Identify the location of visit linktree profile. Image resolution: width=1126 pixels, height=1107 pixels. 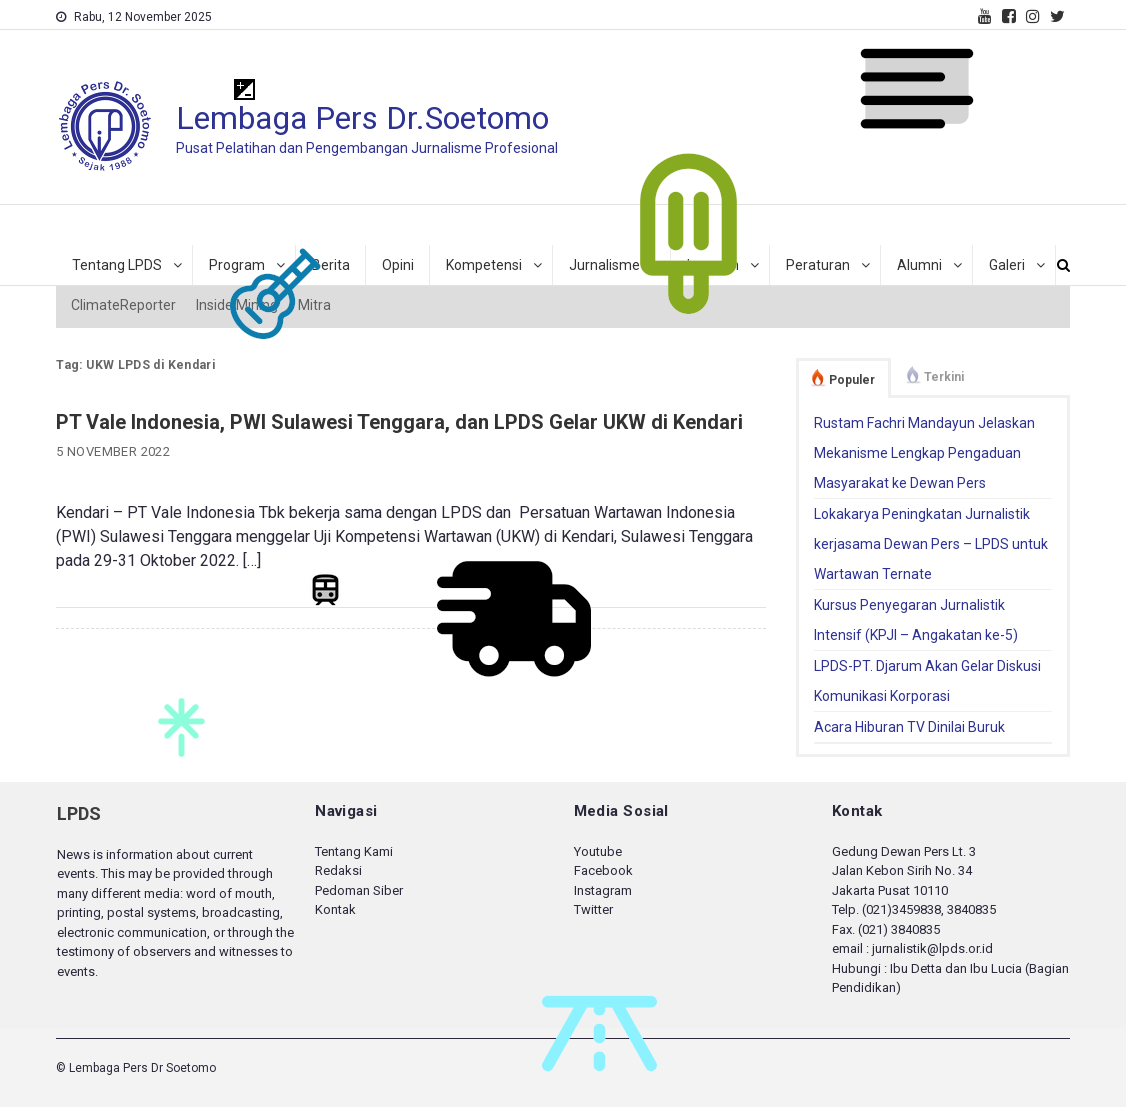
(181, 727).